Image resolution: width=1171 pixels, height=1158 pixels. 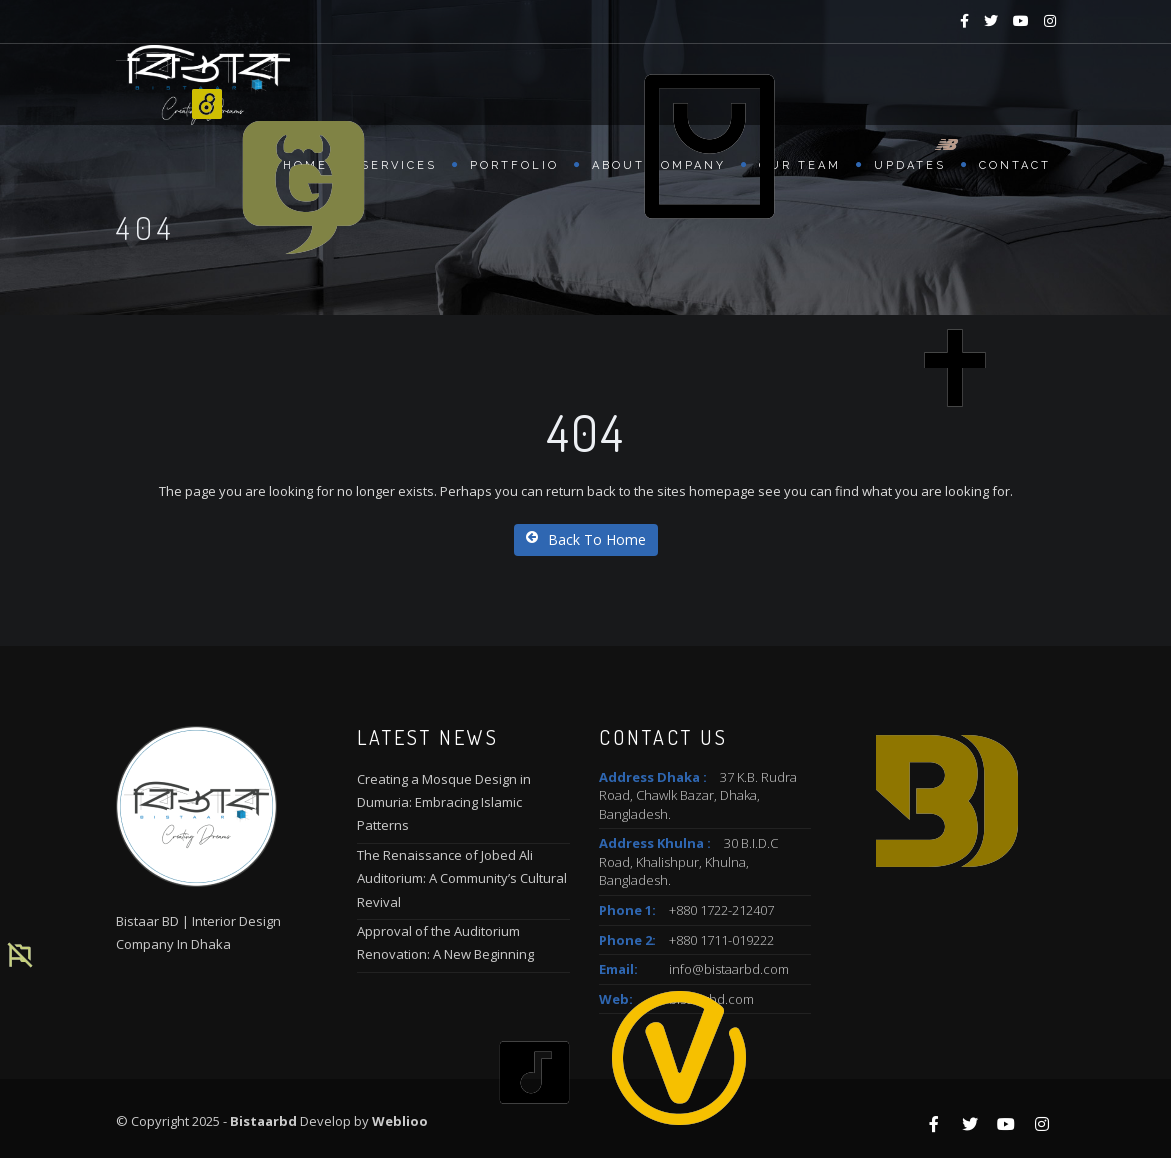 I want to click on open the Max streaming app, so click(x=207, y=104).